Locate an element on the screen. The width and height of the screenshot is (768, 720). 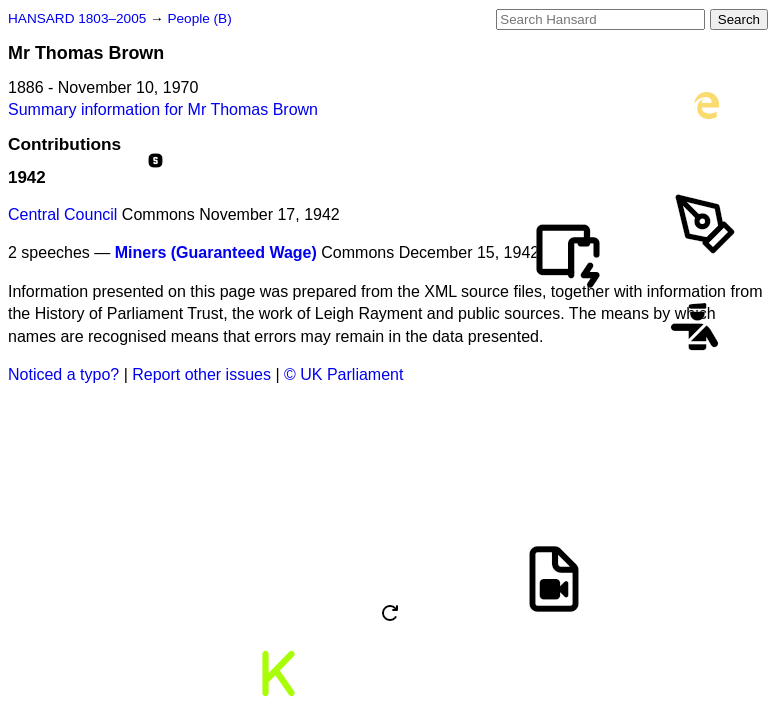
access vector drawing or pen tool is located at coordinates (705, 224).